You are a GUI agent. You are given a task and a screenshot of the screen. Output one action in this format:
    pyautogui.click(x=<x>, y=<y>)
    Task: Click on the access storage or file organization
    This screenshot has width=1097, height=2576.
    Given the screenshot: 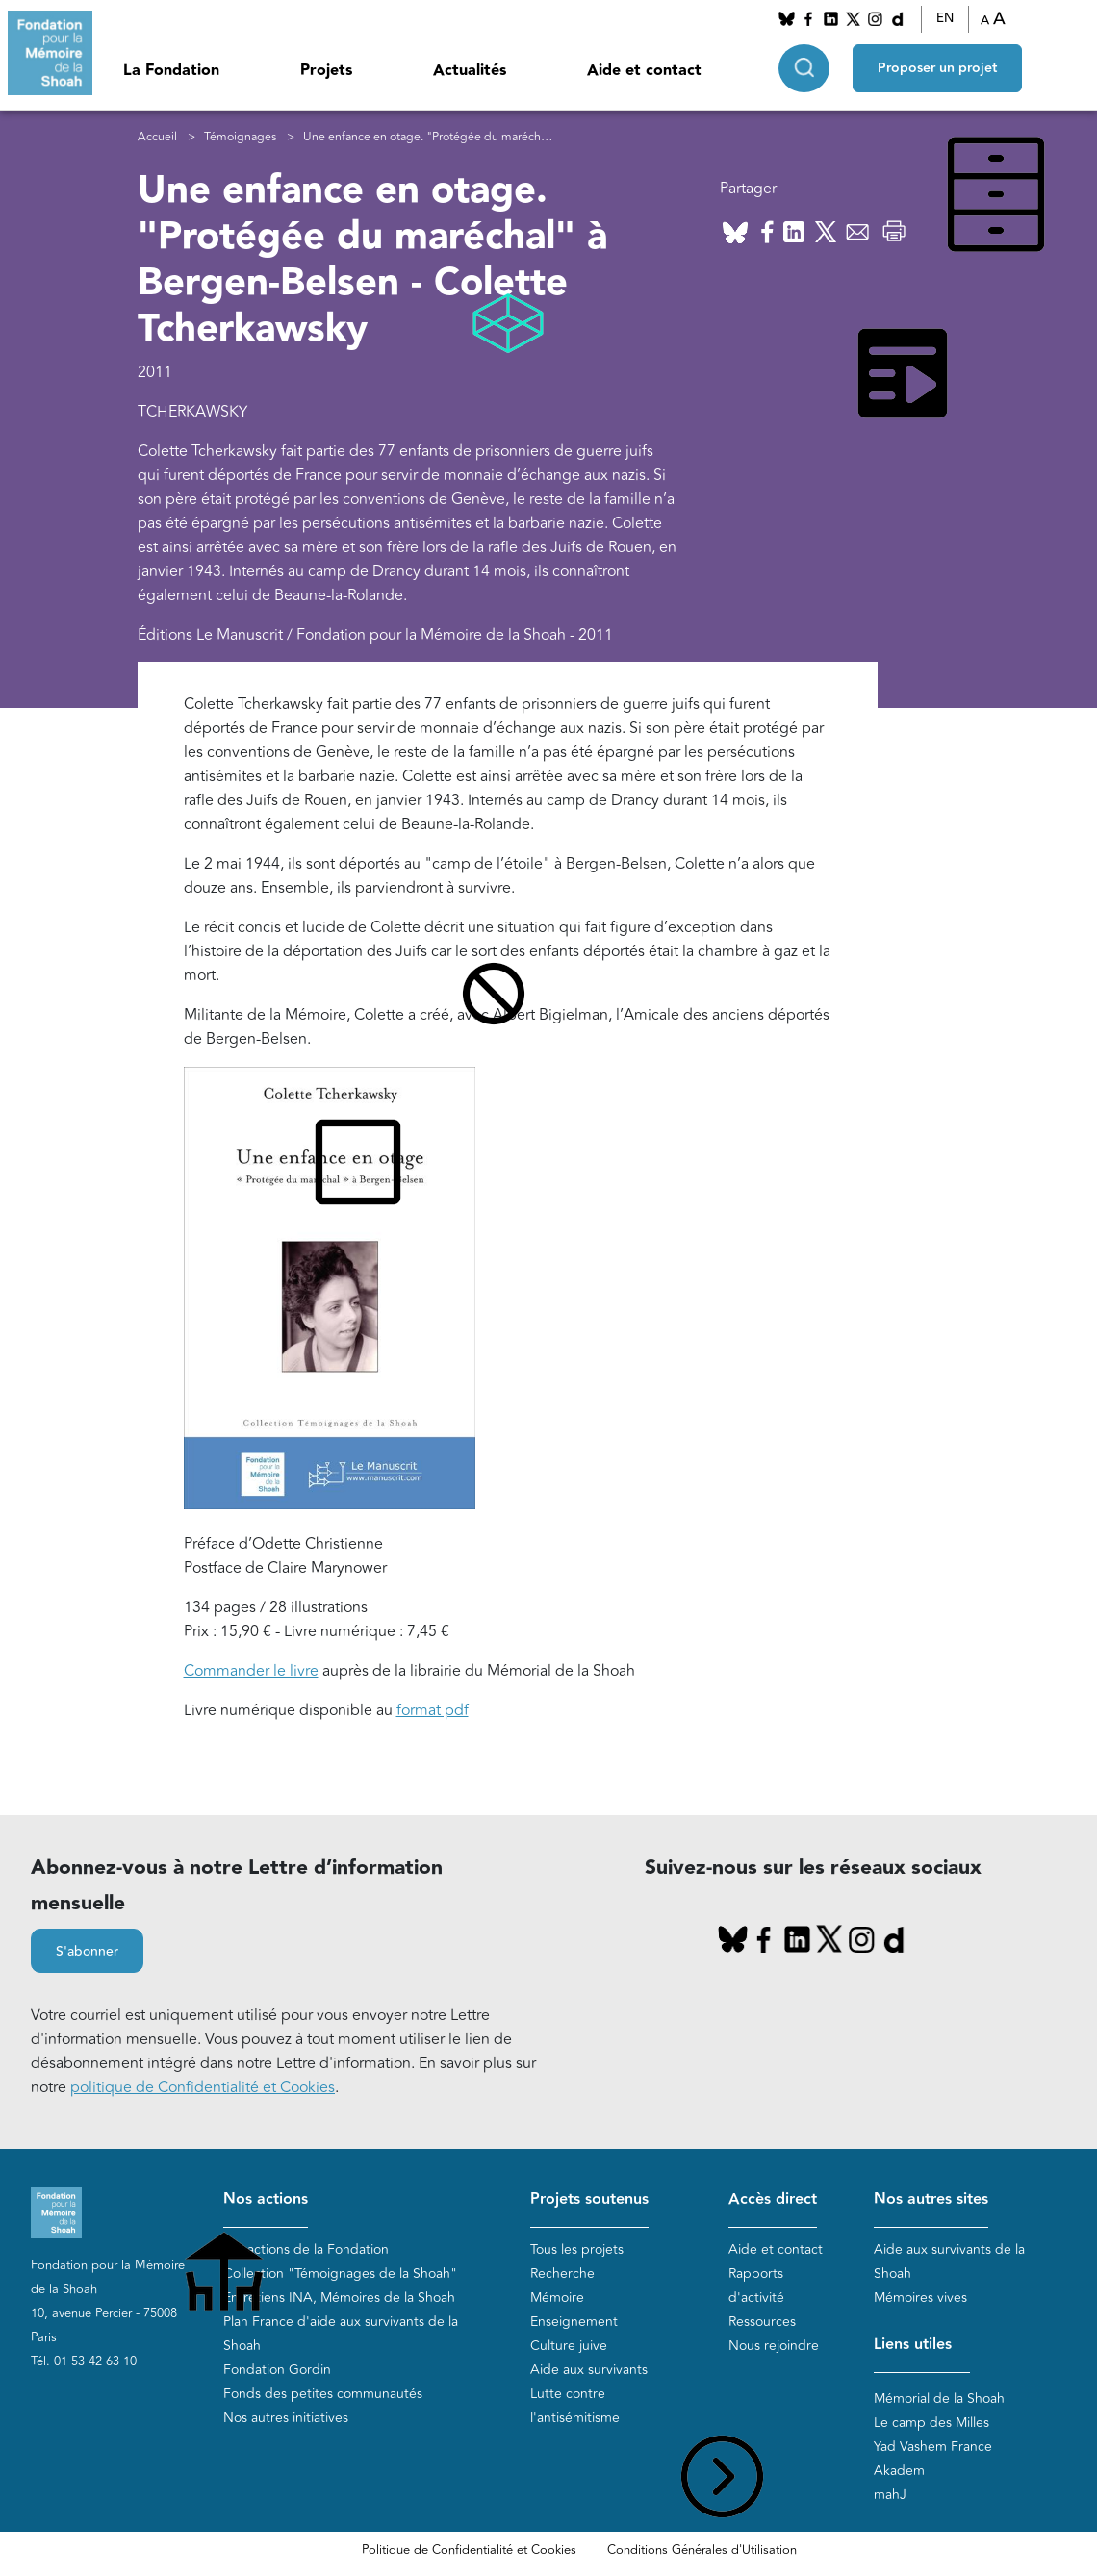 What is the action you would take?
    pyautogui.click(x=996, y=194)
    